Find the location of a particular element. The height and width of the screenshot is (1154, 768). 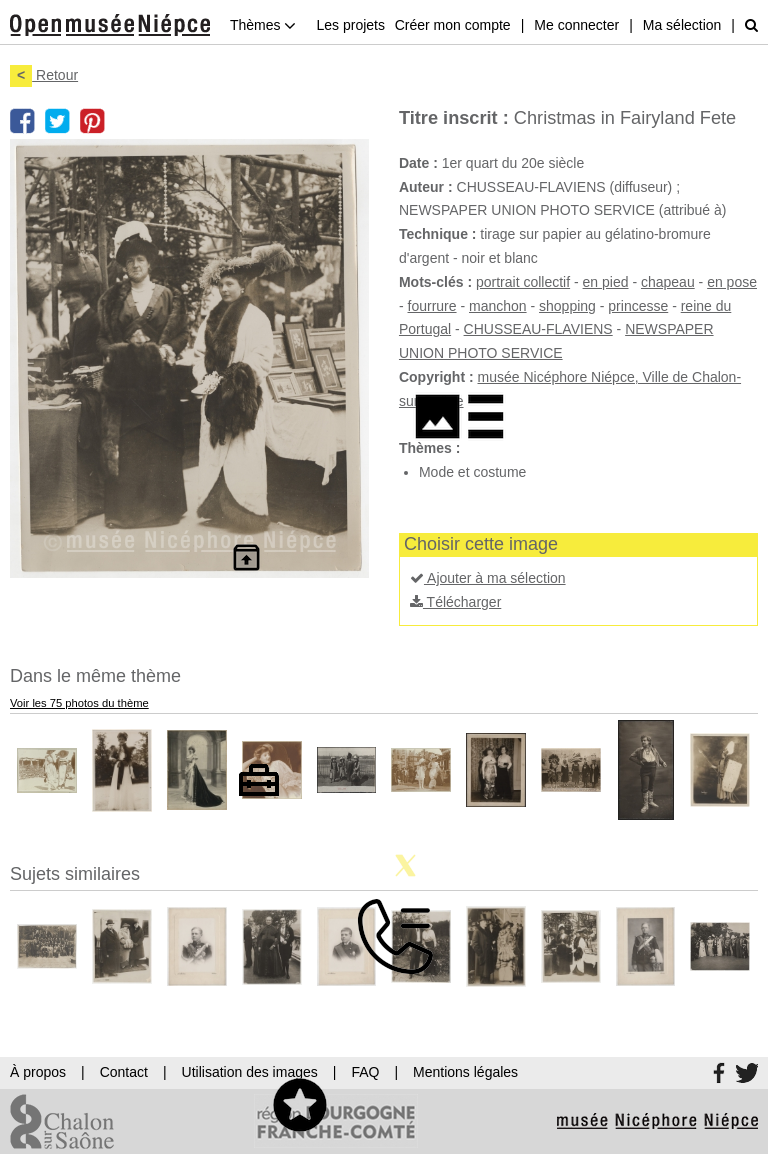

mark item as favorite is located at coordinates (300, 1105).